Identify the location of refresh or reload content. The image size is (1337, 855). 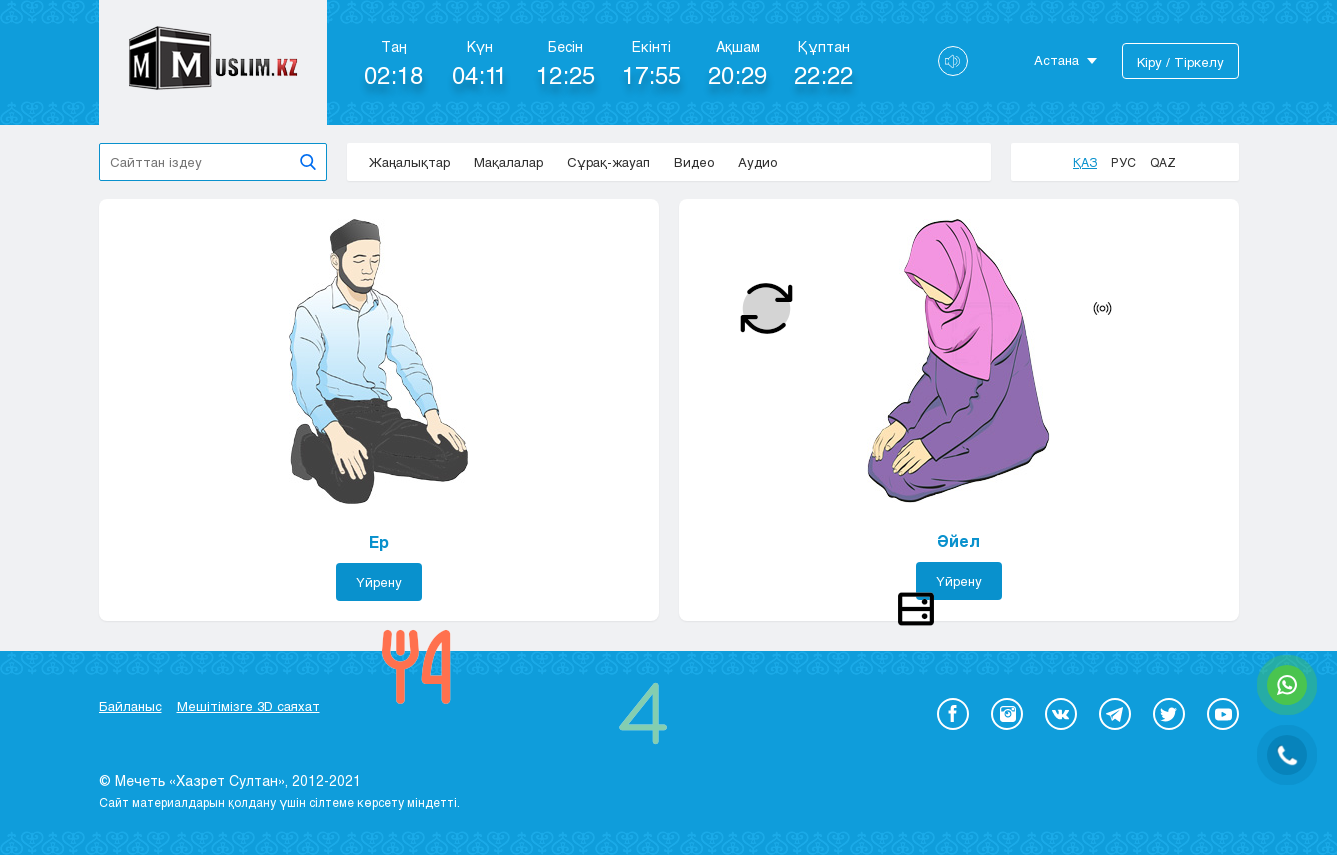
(766, 308).